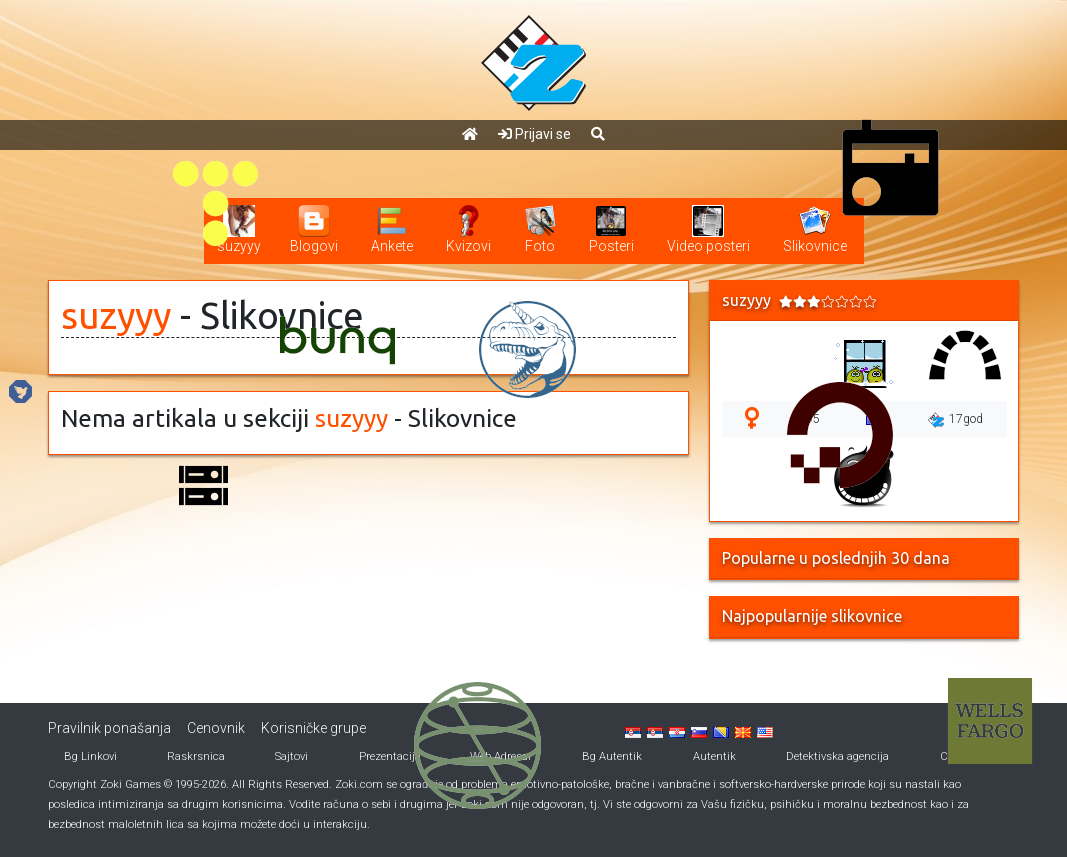 The height and width of the screenshot is (857, 1067). I want to click on open the Wells Fargo banking app, so click(990, 721).